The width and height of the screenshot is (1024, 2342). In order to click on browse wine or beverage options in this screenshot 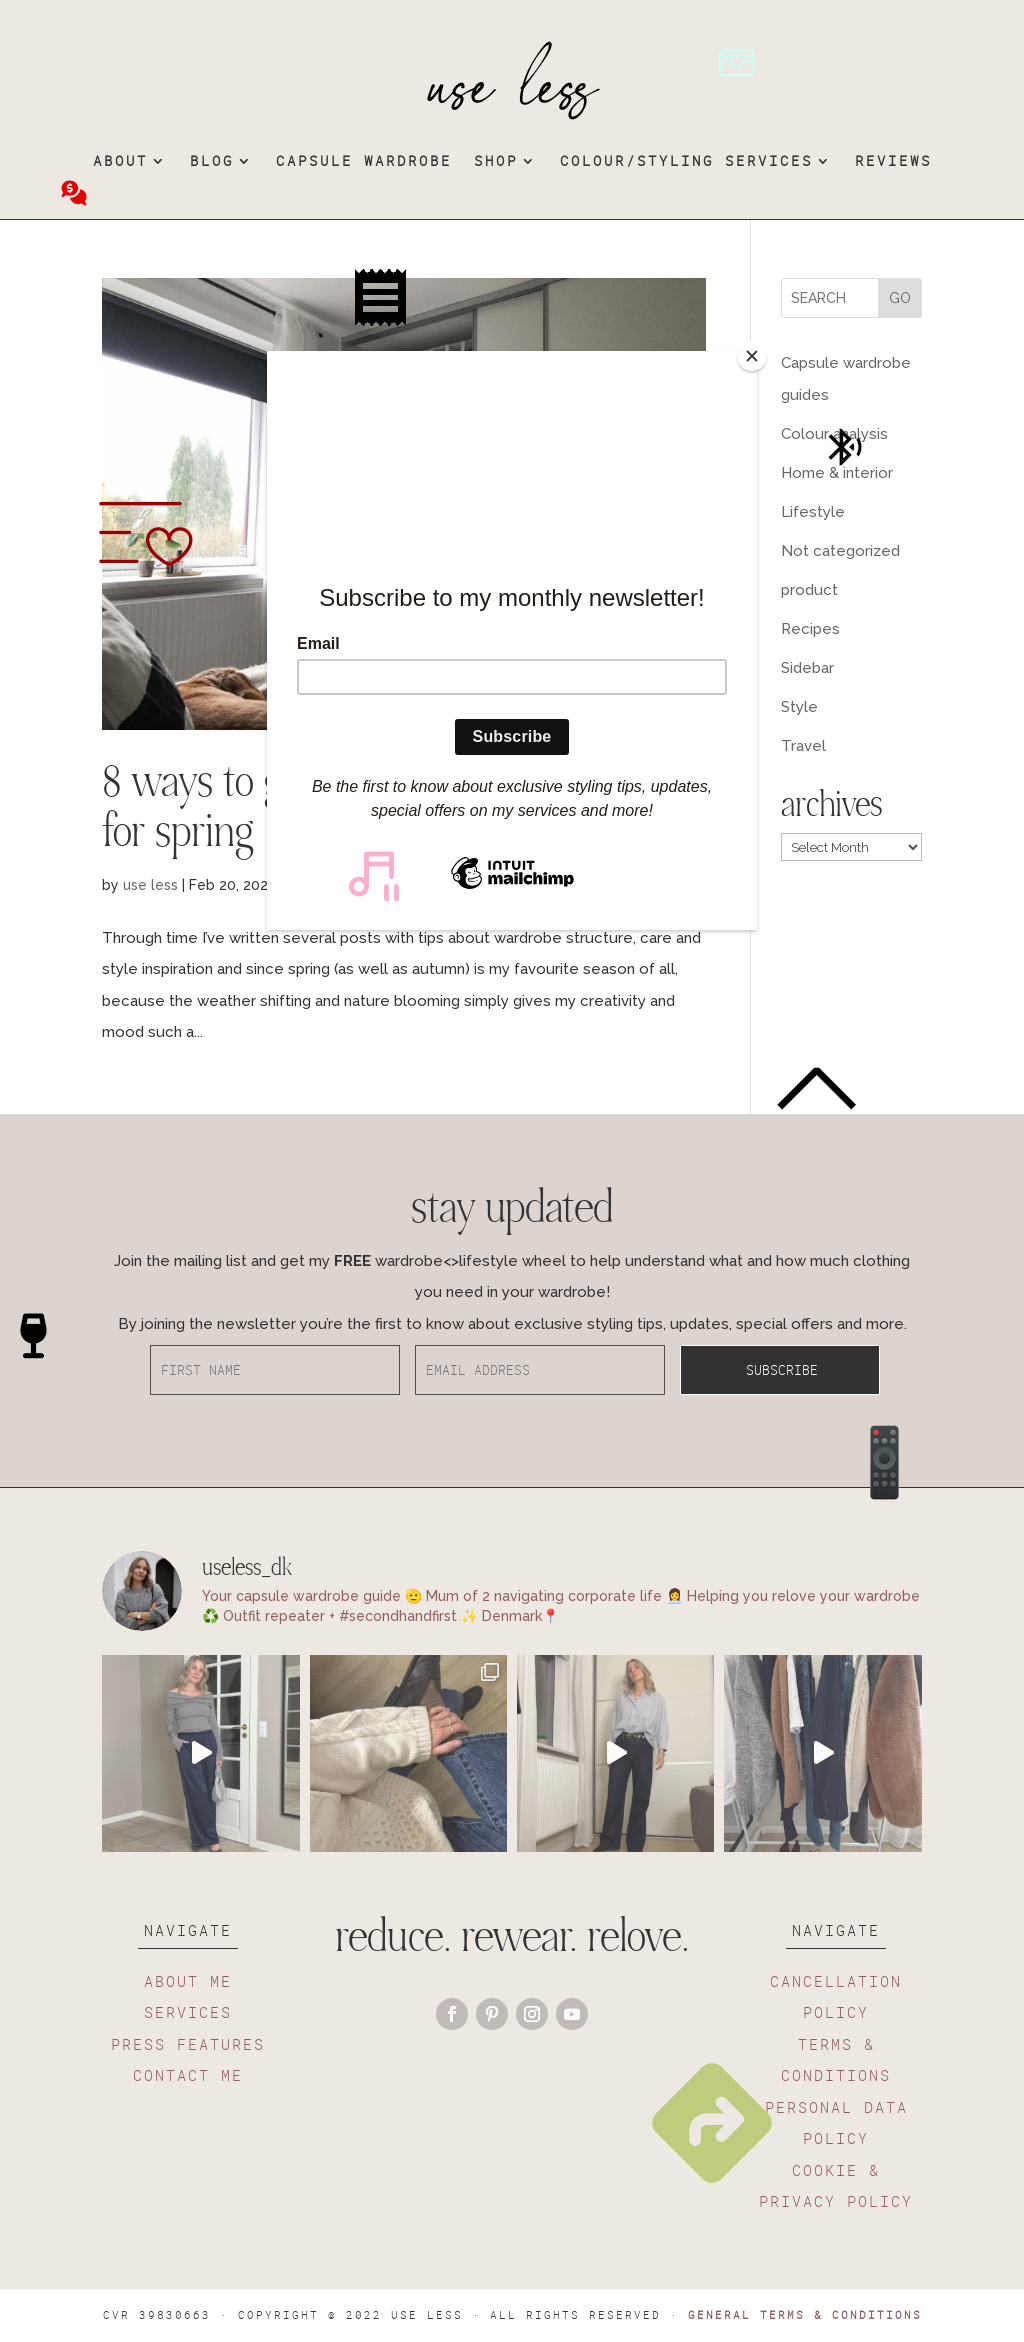, I will do `click(33, 1334)`.